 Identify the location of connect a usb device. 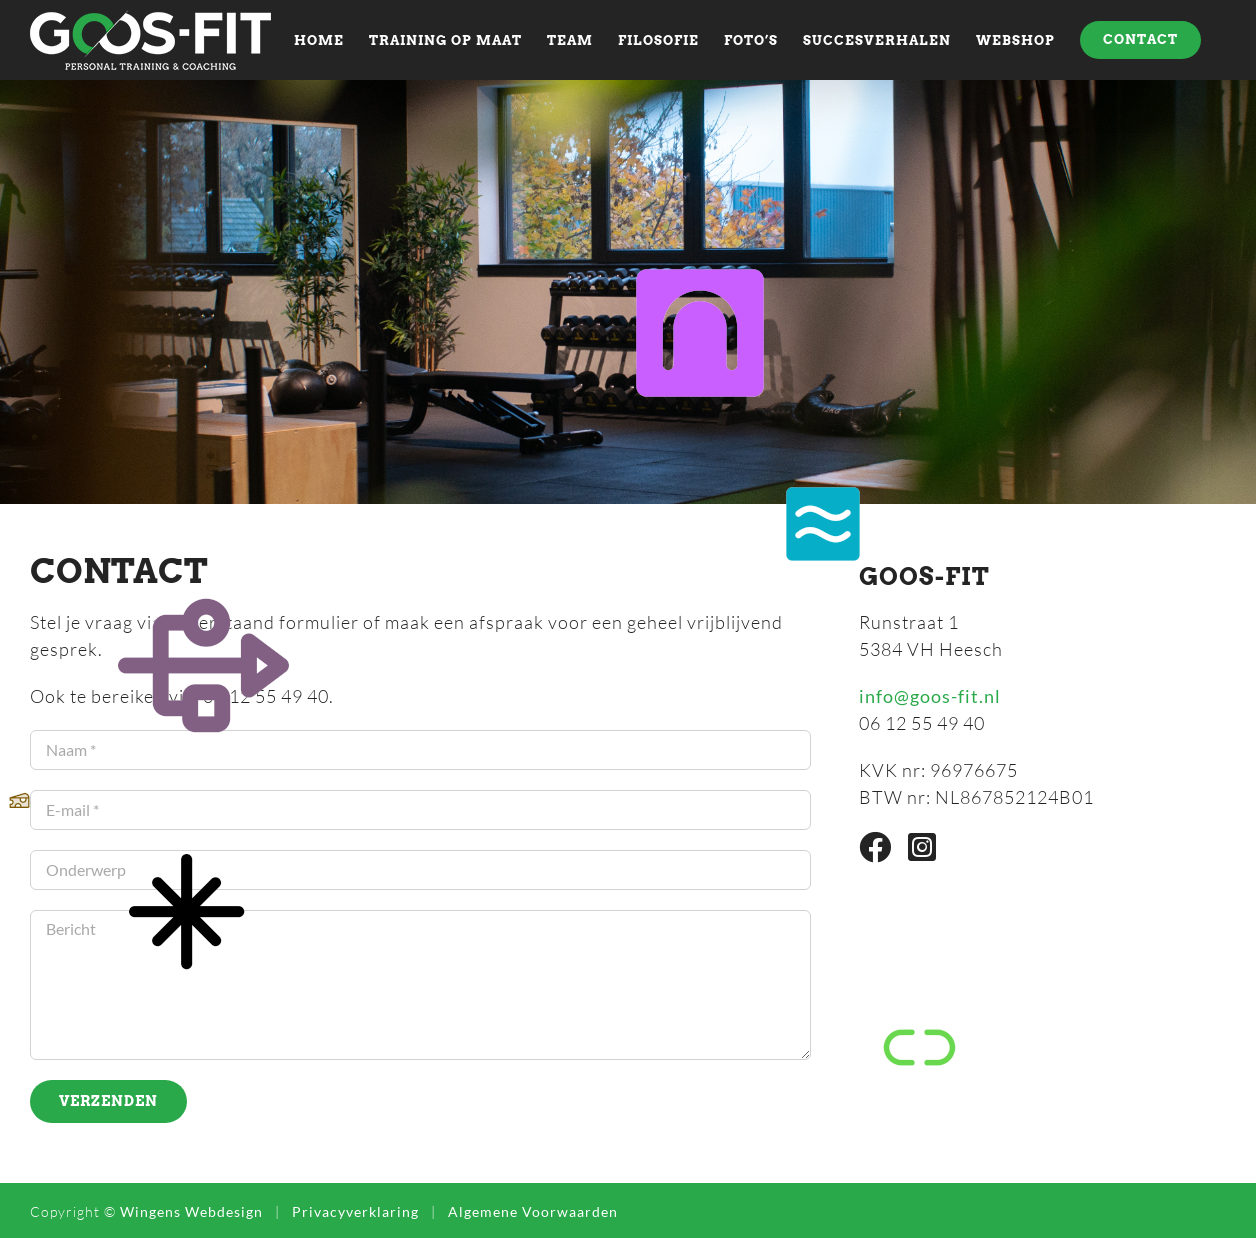
(203, 665).